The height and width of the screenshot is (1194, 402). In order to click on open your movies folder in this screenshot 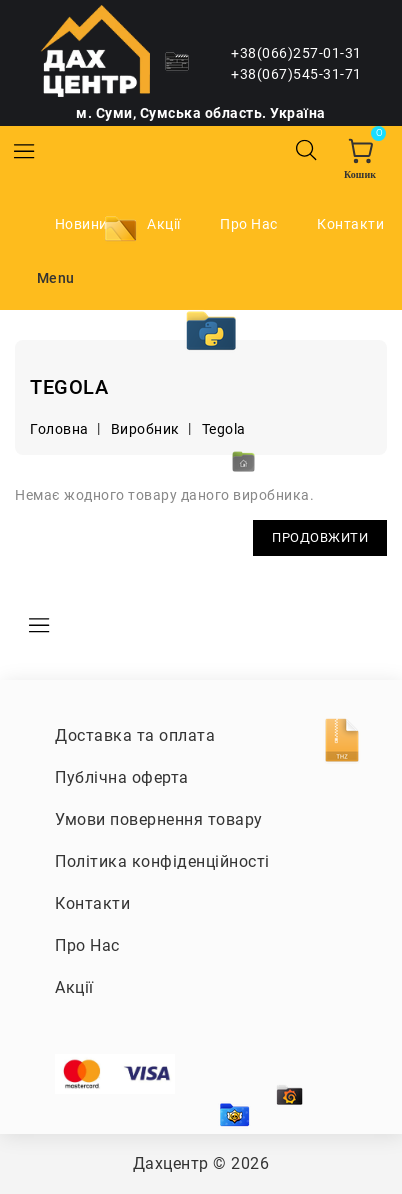, I will do `click(177, 62)`.